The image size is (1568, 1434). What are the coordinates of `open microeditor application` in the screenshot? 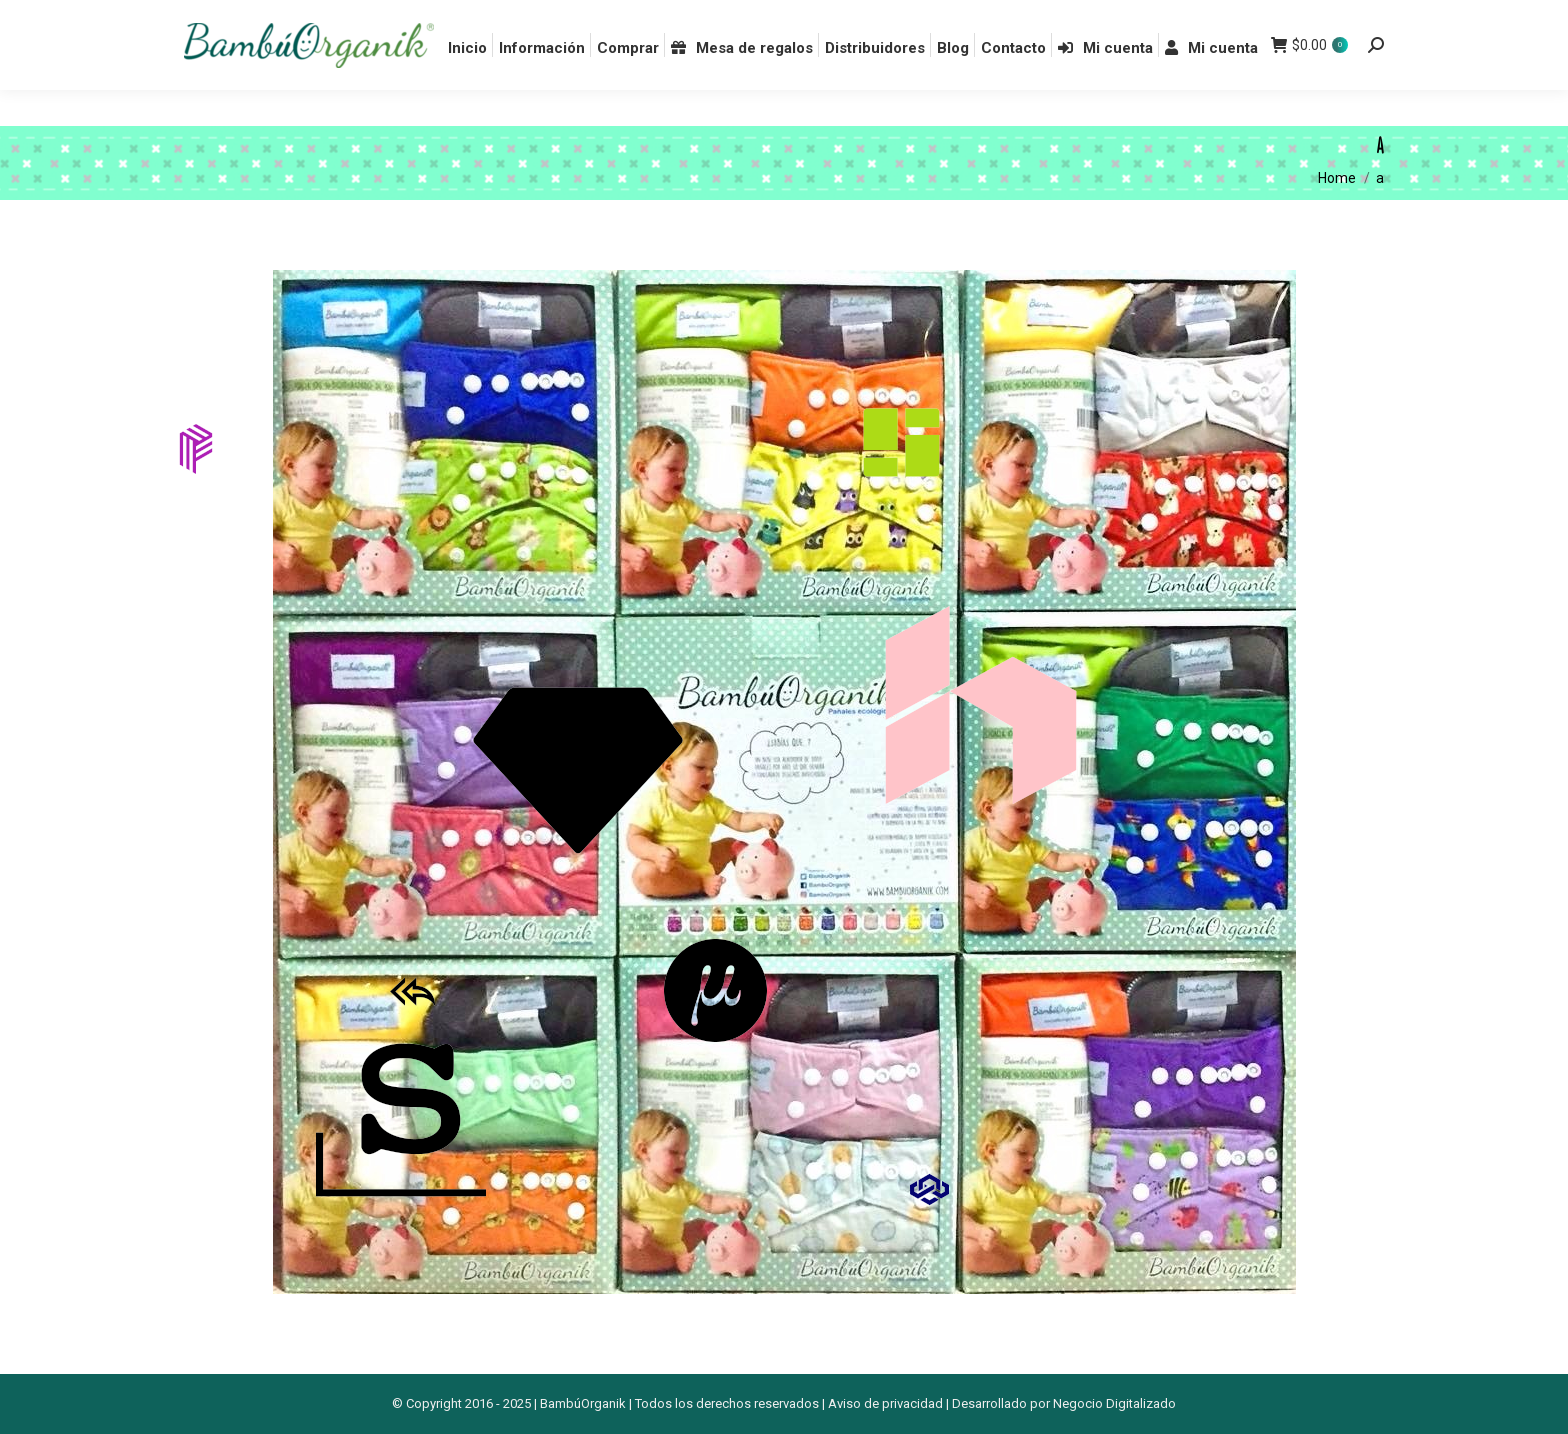 It's located at (715, 990).